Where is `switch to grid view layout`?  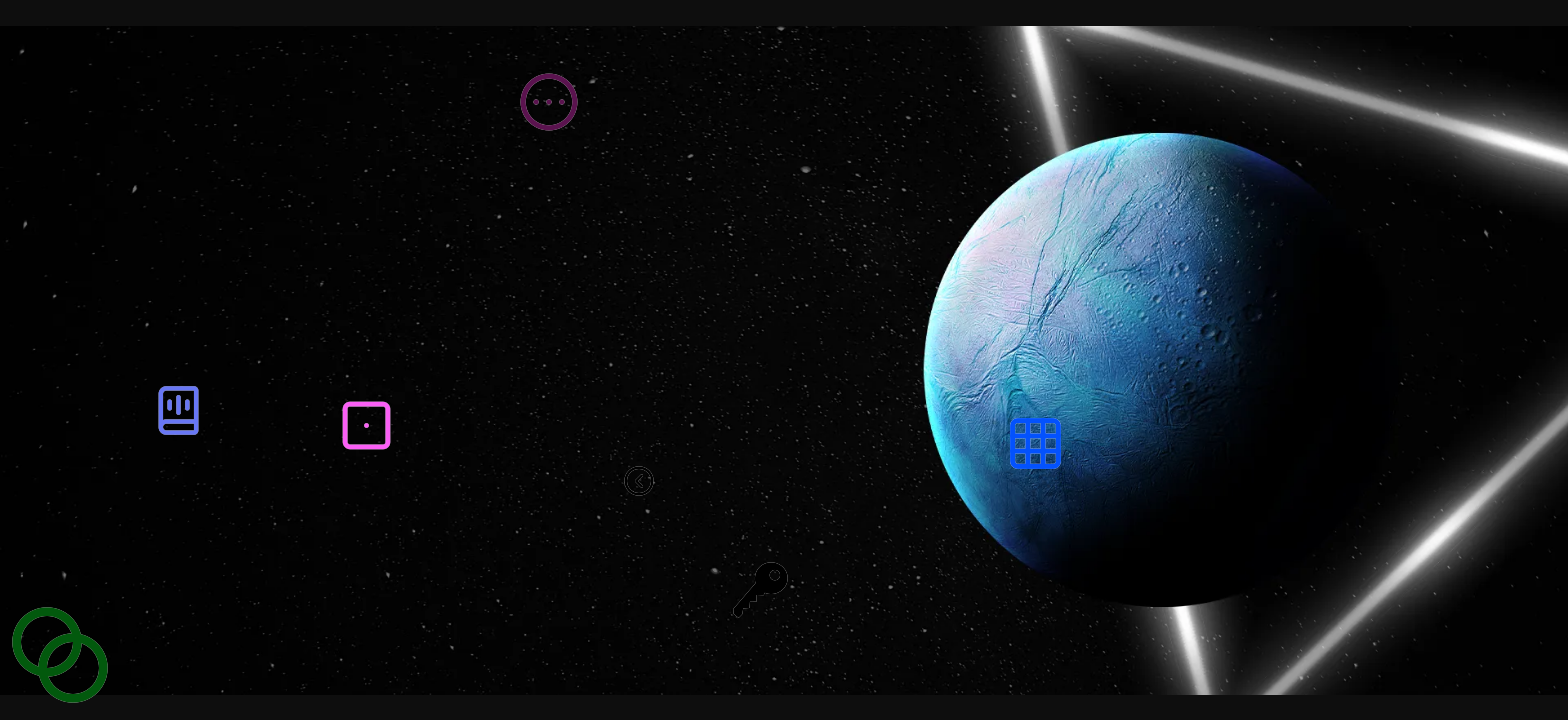
switch to grid view layout is located at coordinates (1035, 443).